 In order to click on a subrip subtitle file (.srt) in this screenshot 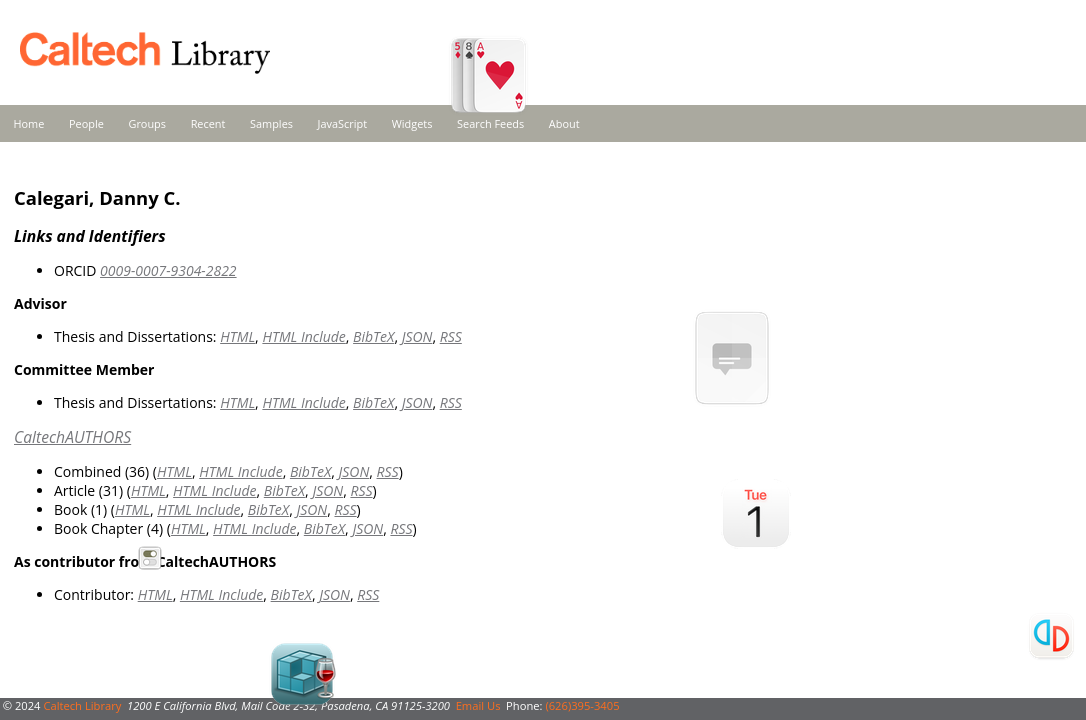, I will do `click(732, 358)`.